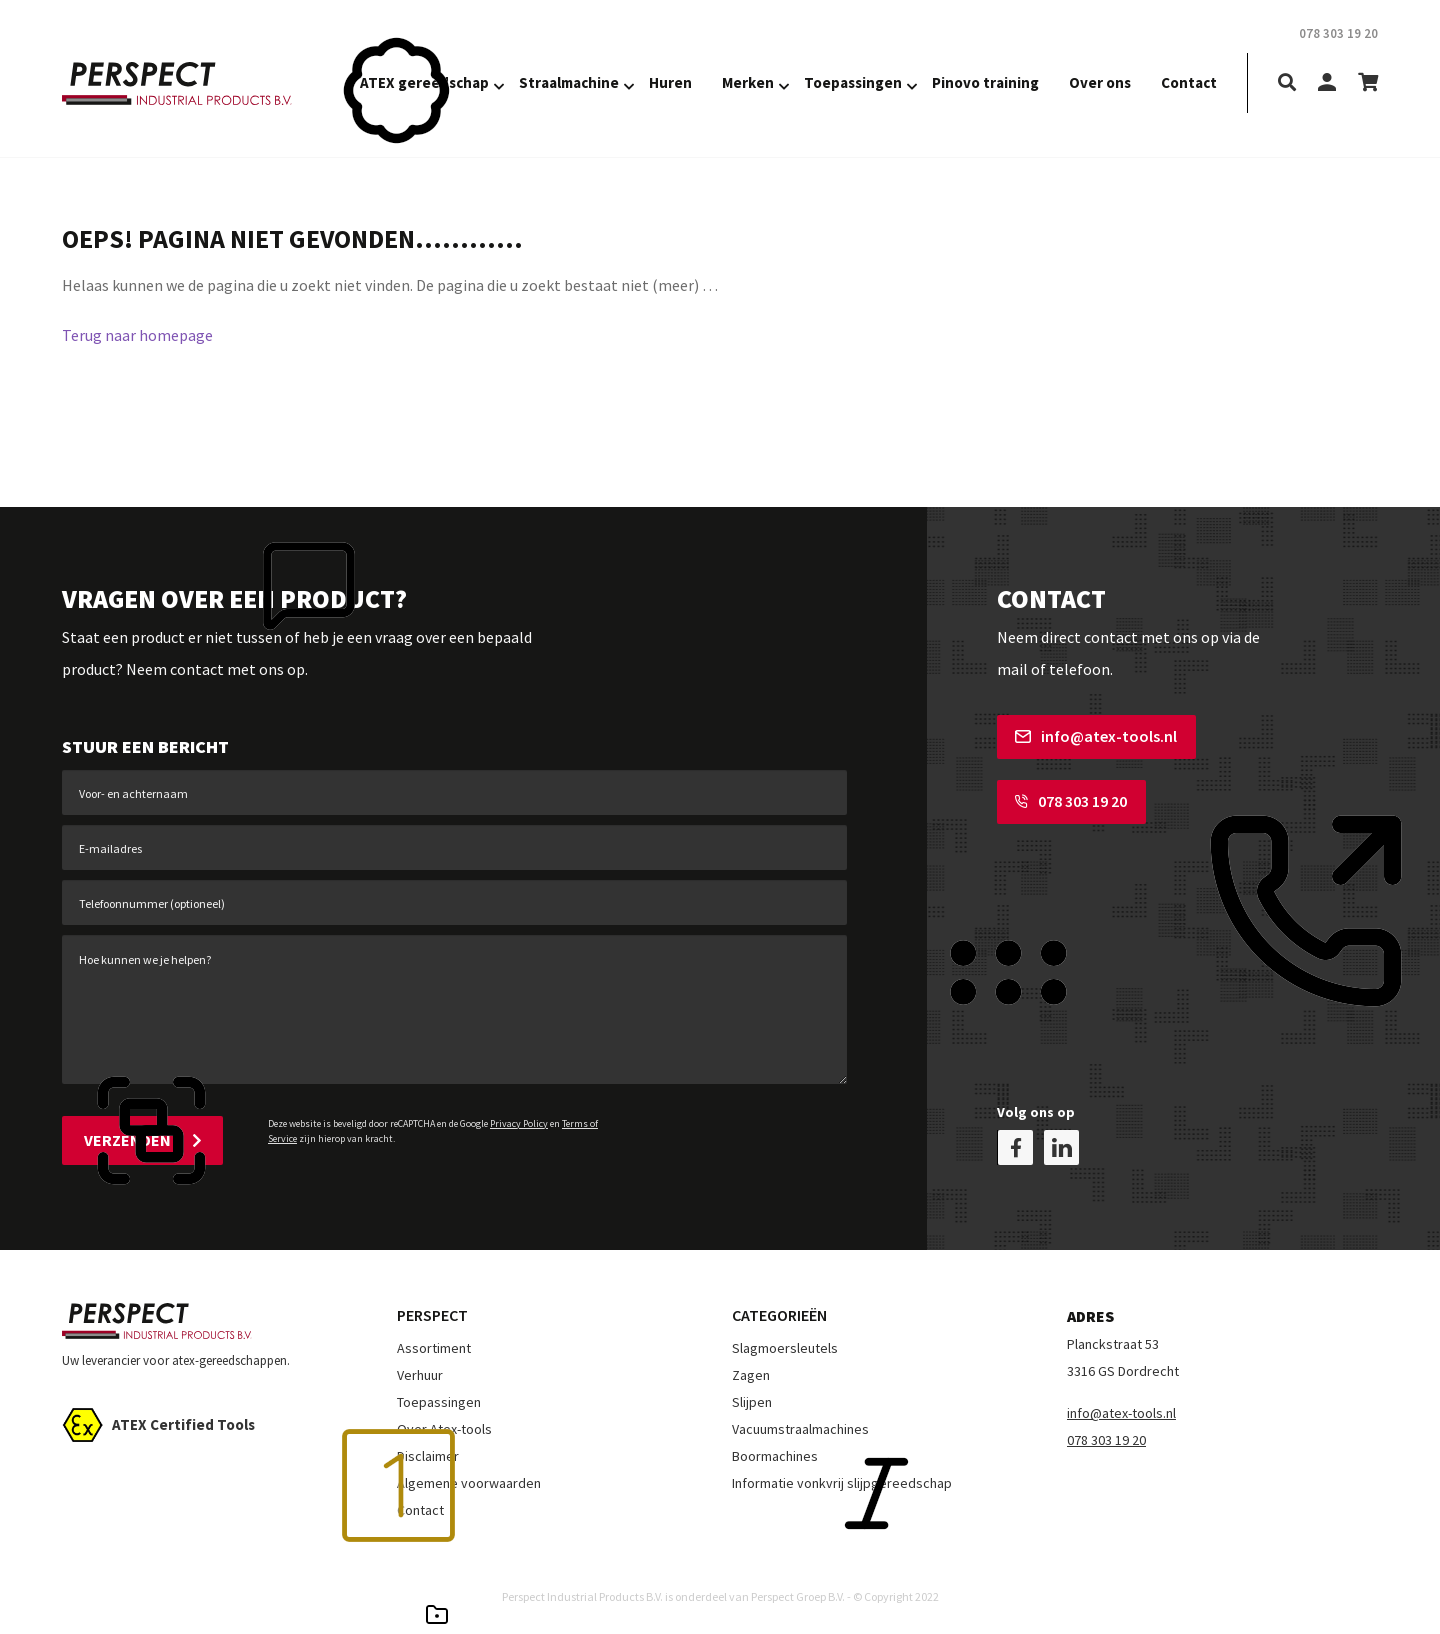 The width and height of the screenshot is (1440, 1634). What do you see at coordinates (437, 1615) in the screenshot?
I see `folder with new or unread content` at bounding box center [437, 1615].